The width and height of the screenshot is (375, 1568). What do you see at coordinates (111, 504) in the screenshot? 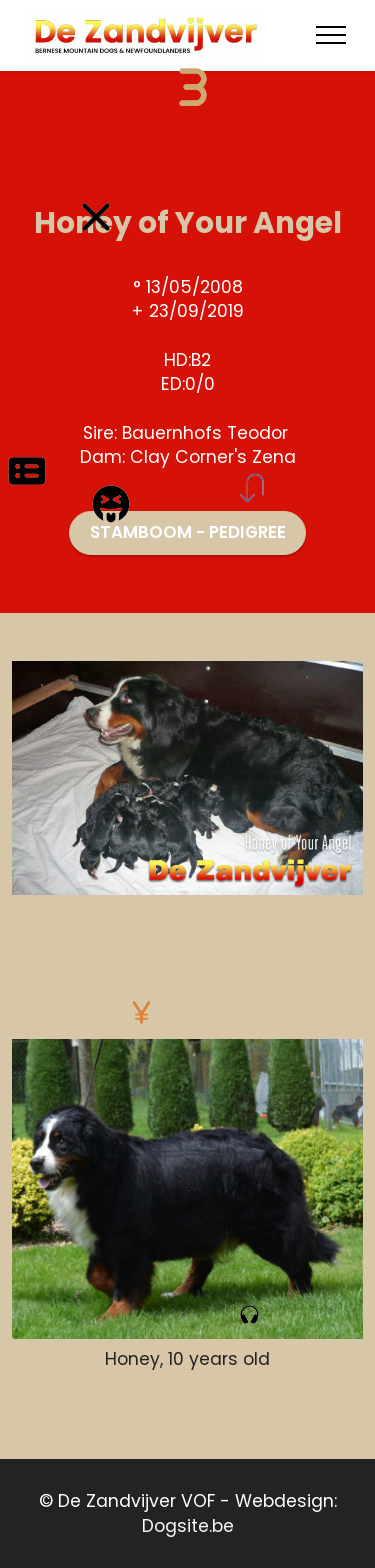
I see `insert a silly or playful emoji reaction` at bounding box center [111, 504].